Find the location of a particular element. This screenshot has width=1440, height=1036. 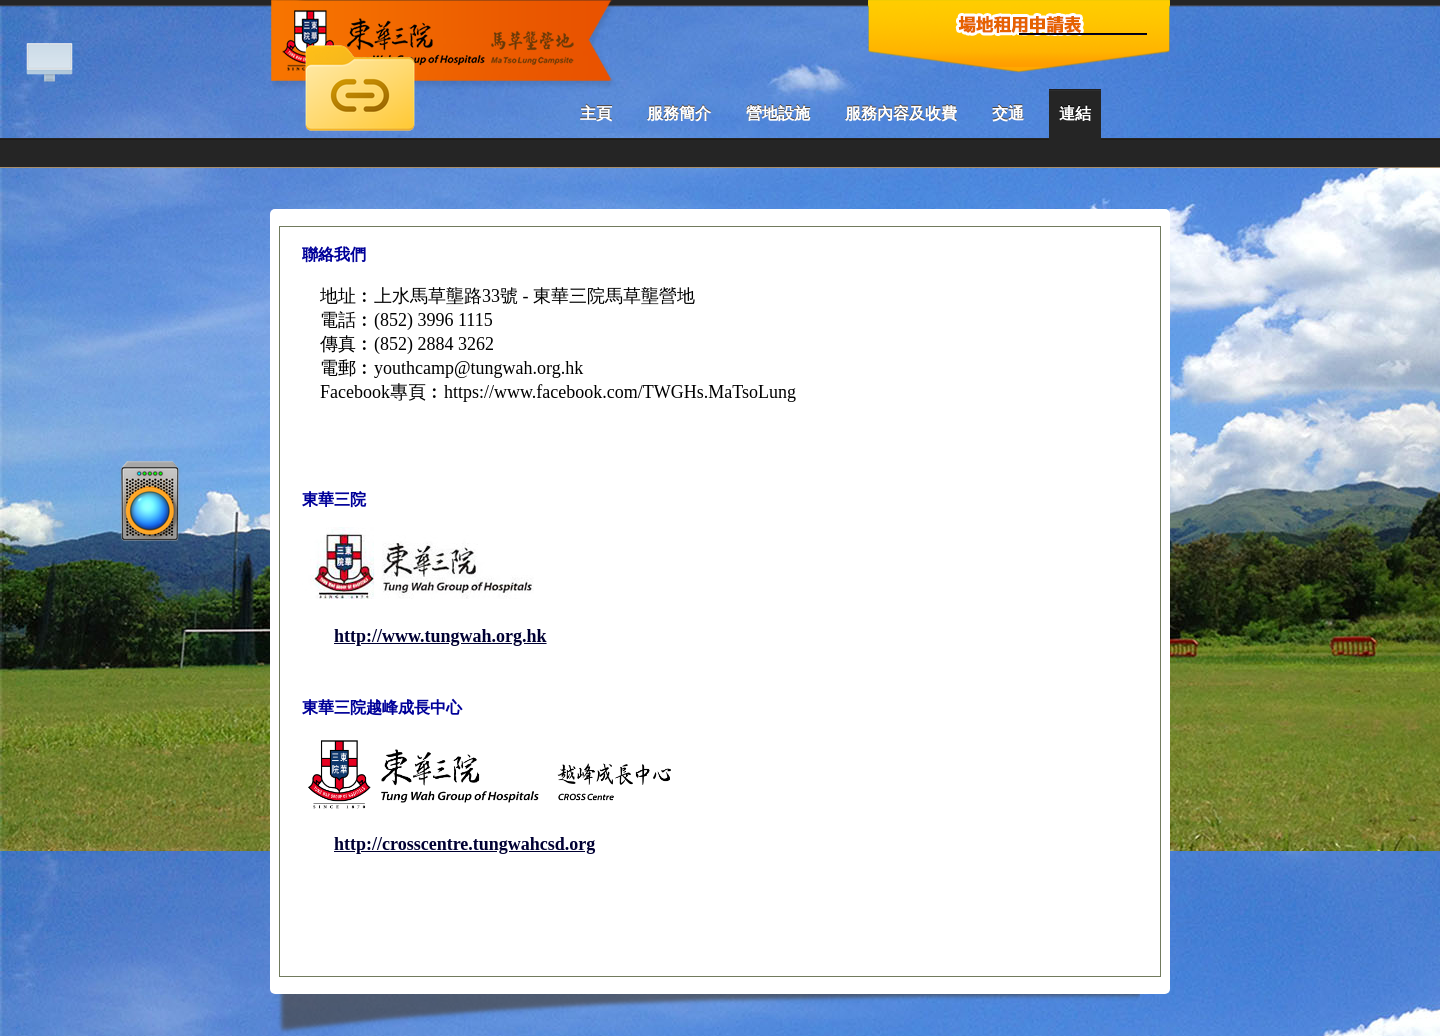

open folder containing saved links or shortcuts is located at coordinates (360, 91).